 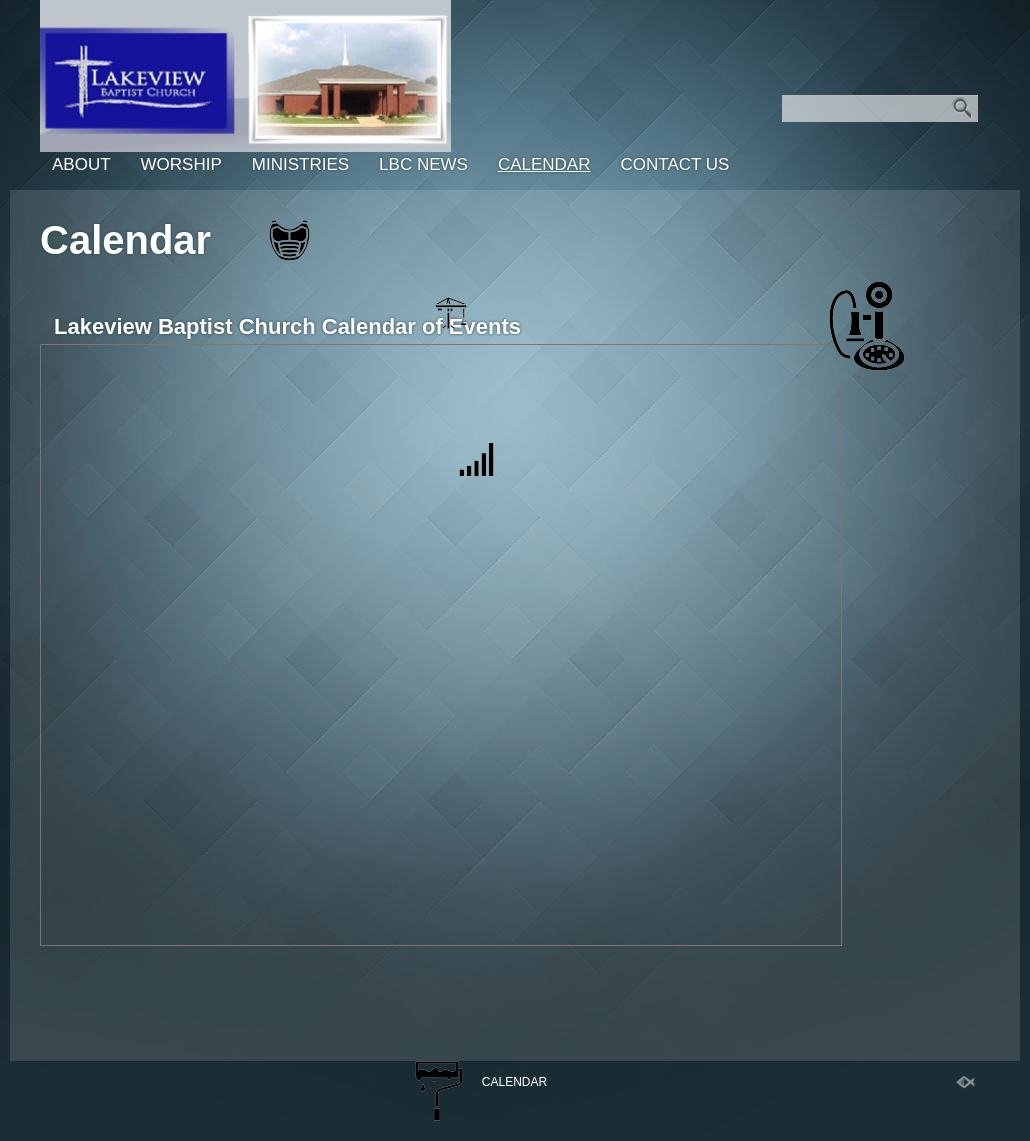 I want to click on indicates construction or building in progress, so click(x=451, y=313).